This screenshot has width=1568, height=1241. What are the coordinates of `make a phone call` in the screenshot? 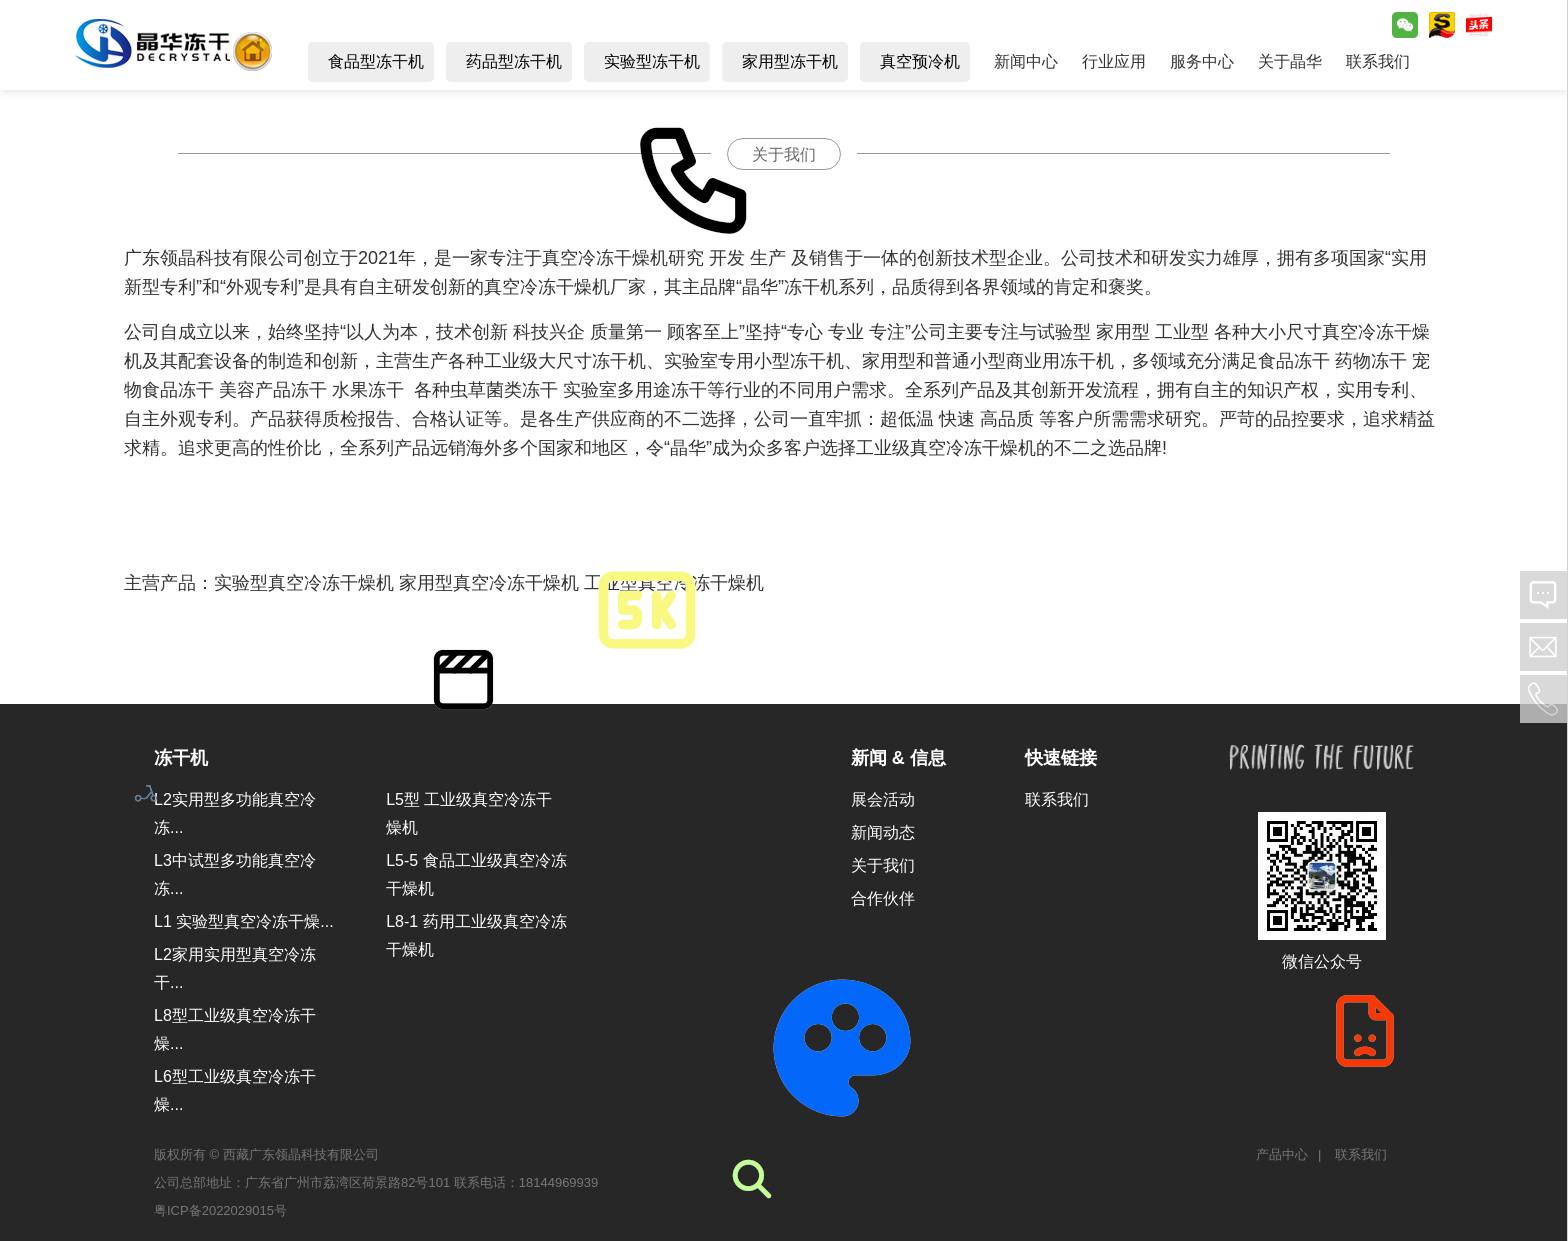 It's located at (696, 178).